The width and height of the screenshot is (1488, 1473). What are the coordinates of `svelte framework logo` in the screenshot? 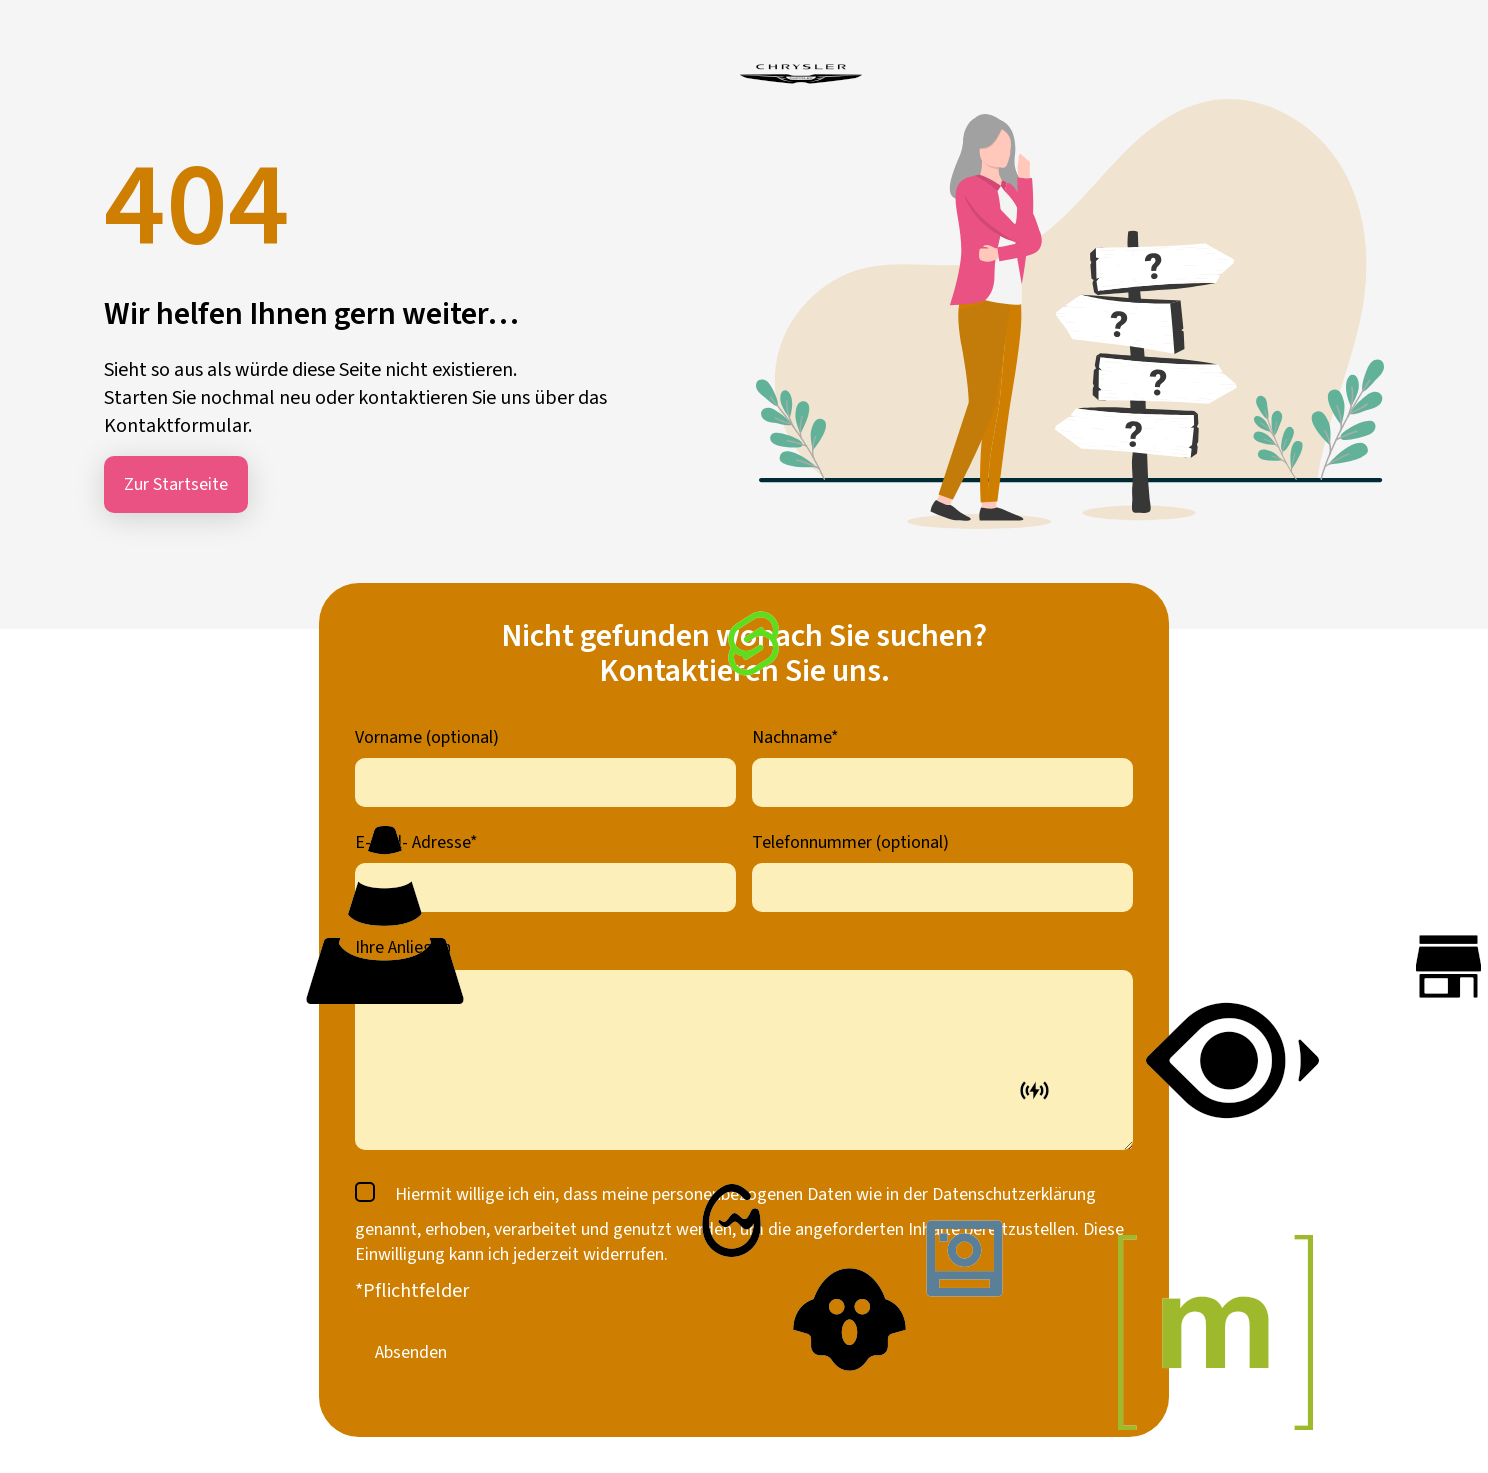 It's located at (753, 643).